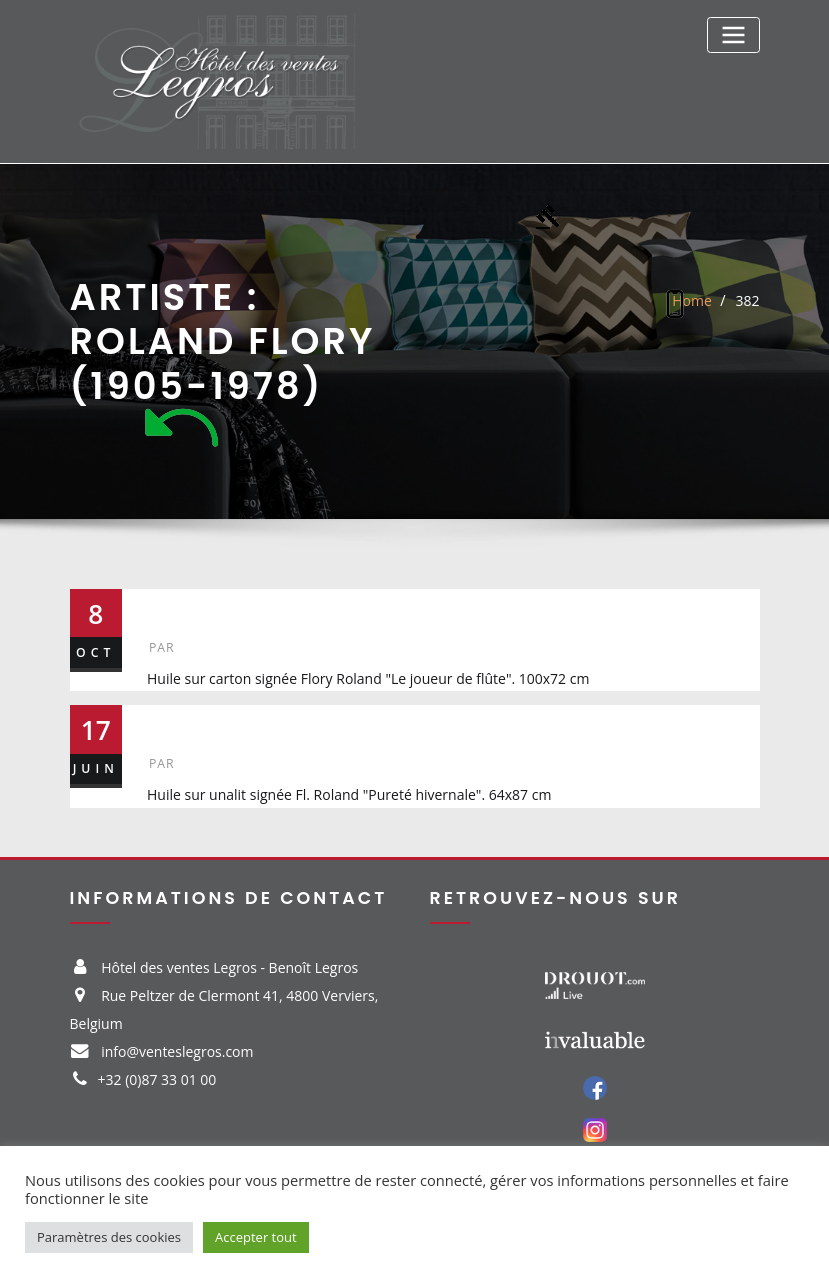 The width and height of the screenshot is (829, 1283). What do you see at coordinates (183, 425) in the screenshot?
I see `undo last action` at bounding box center [183, 425].